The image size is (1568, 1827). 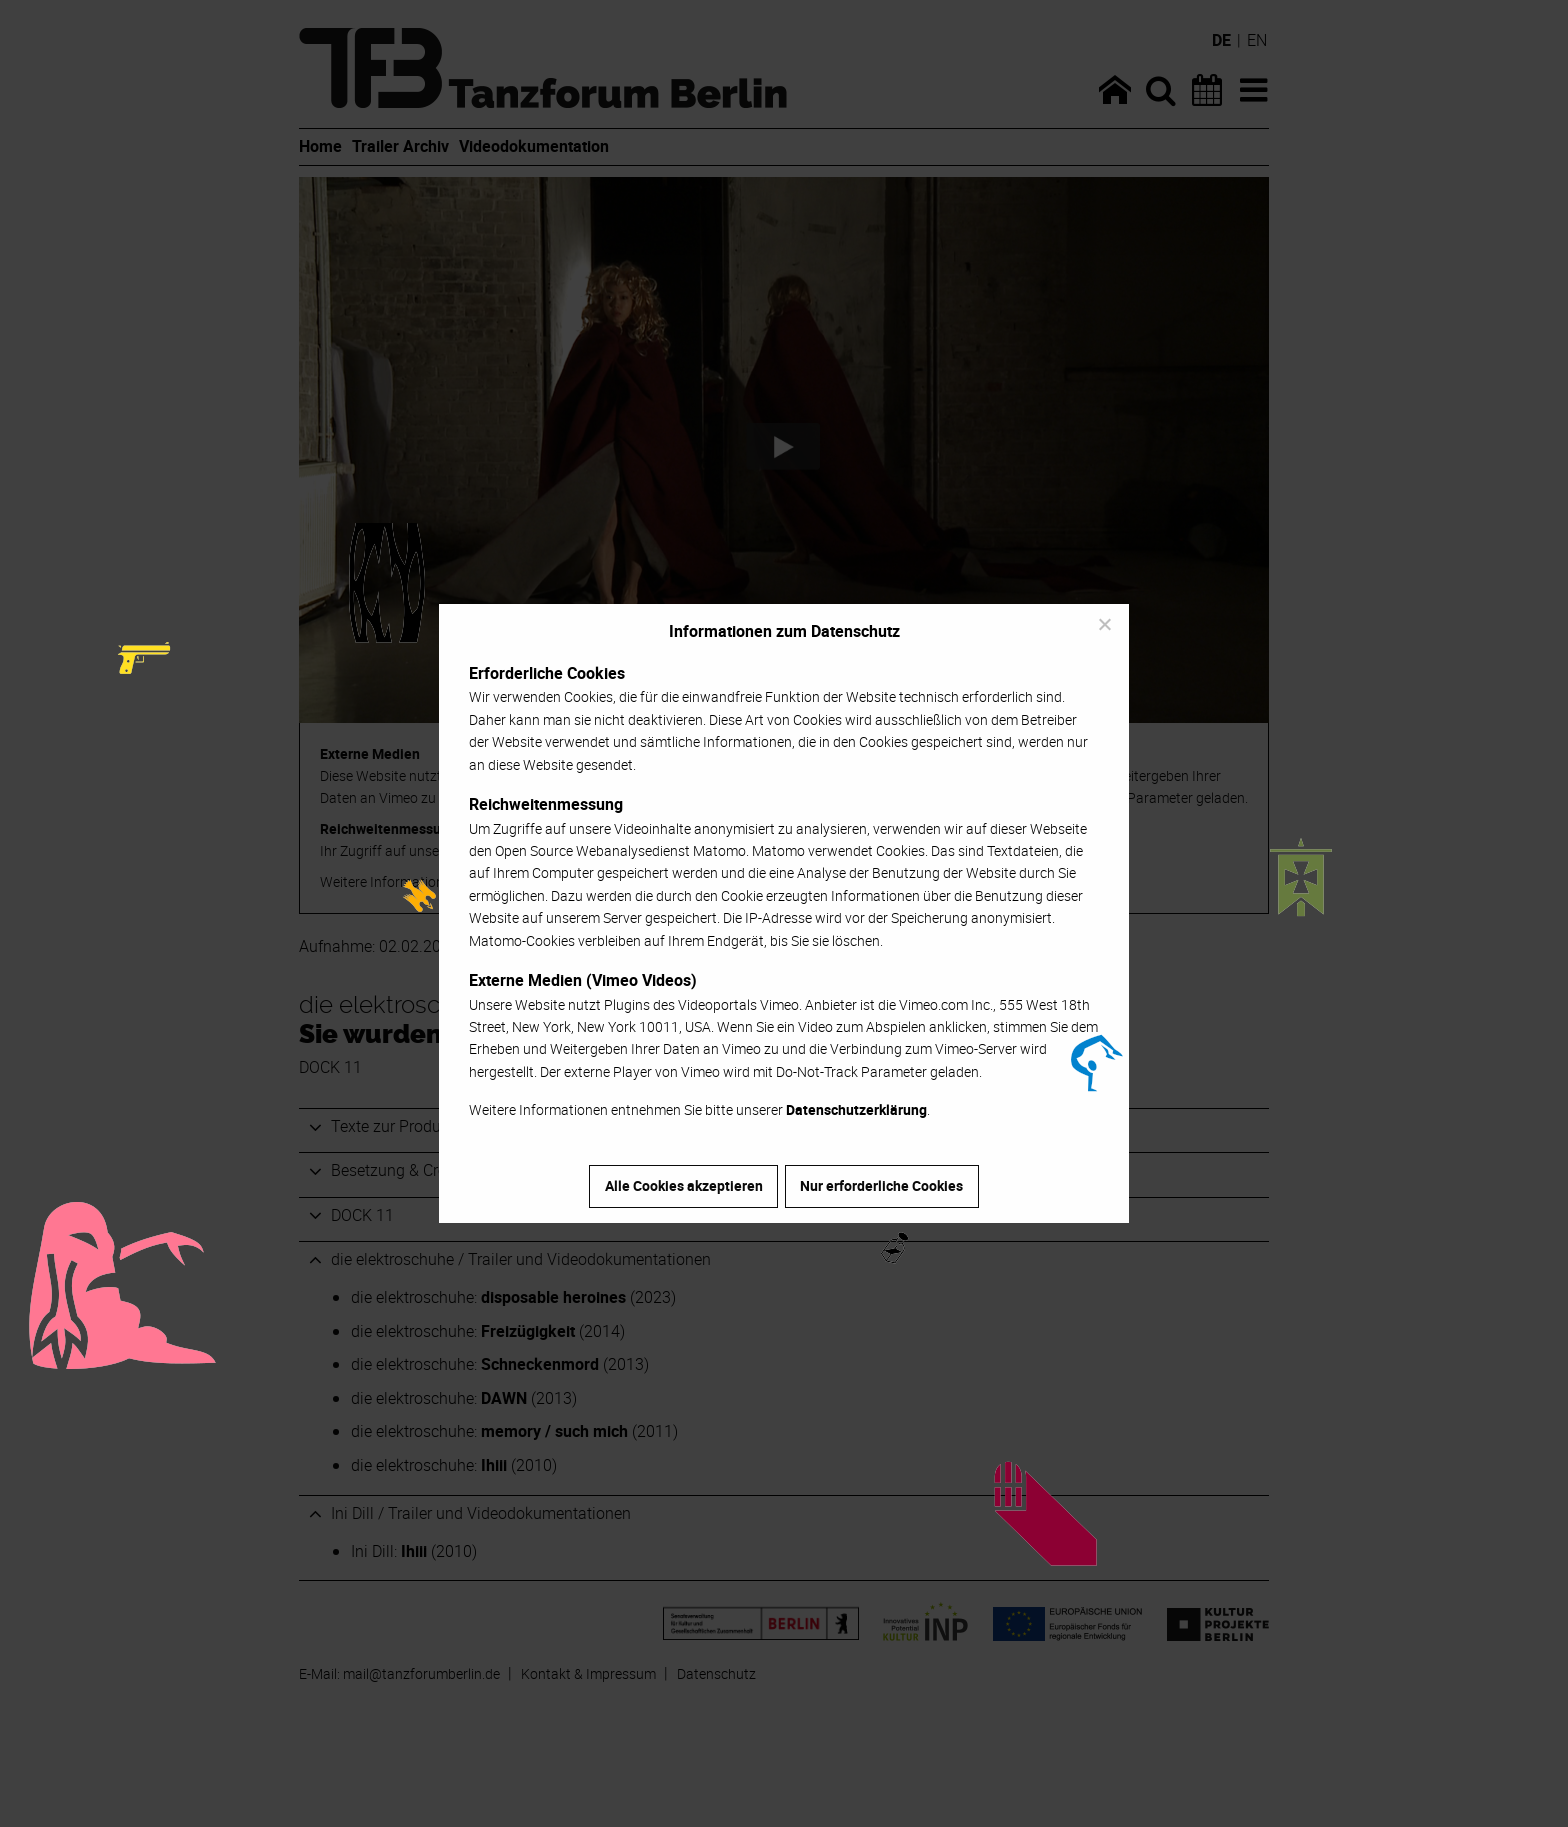 What do you see at coordinates (1301, 877) in the screenshot?
I see `view guild or clan banner` at bounding box center [1301, 877].